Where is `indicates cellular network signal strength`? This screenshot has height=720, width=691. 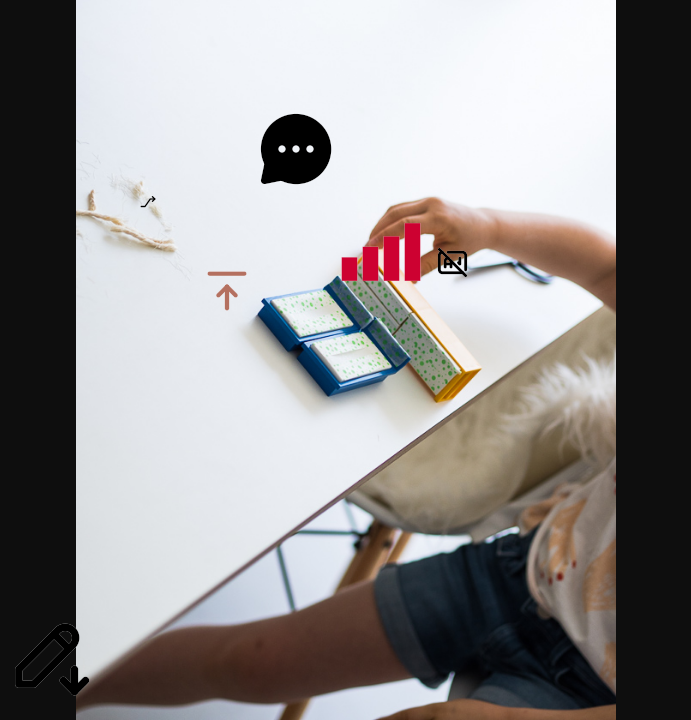
indicates cellular network signal strength is located at coordinates (381, 252).